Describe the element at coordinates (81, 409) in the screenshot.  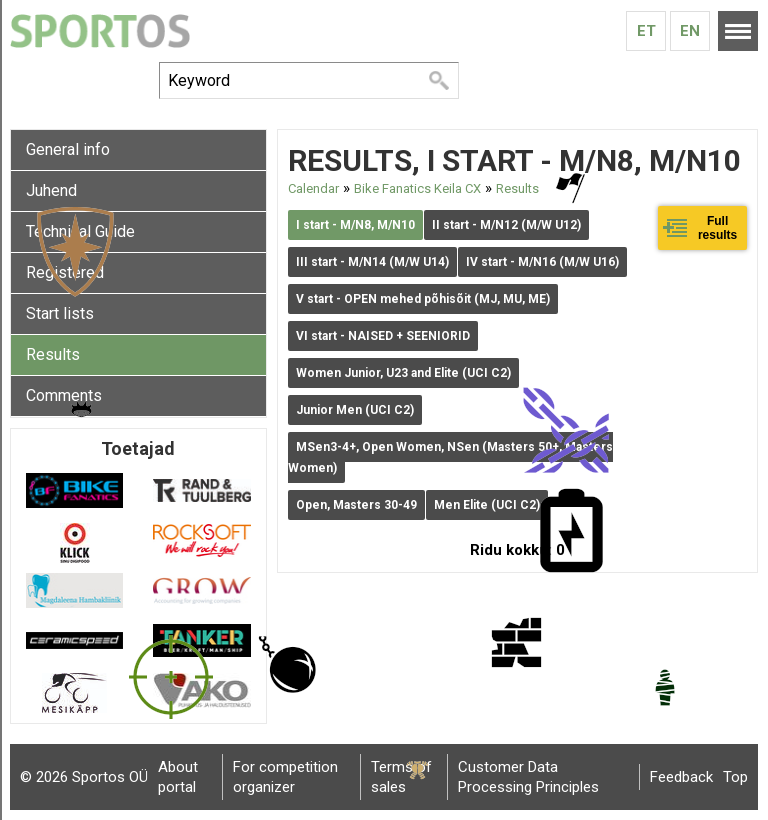
I see `activate defense or shield ability` at that location.